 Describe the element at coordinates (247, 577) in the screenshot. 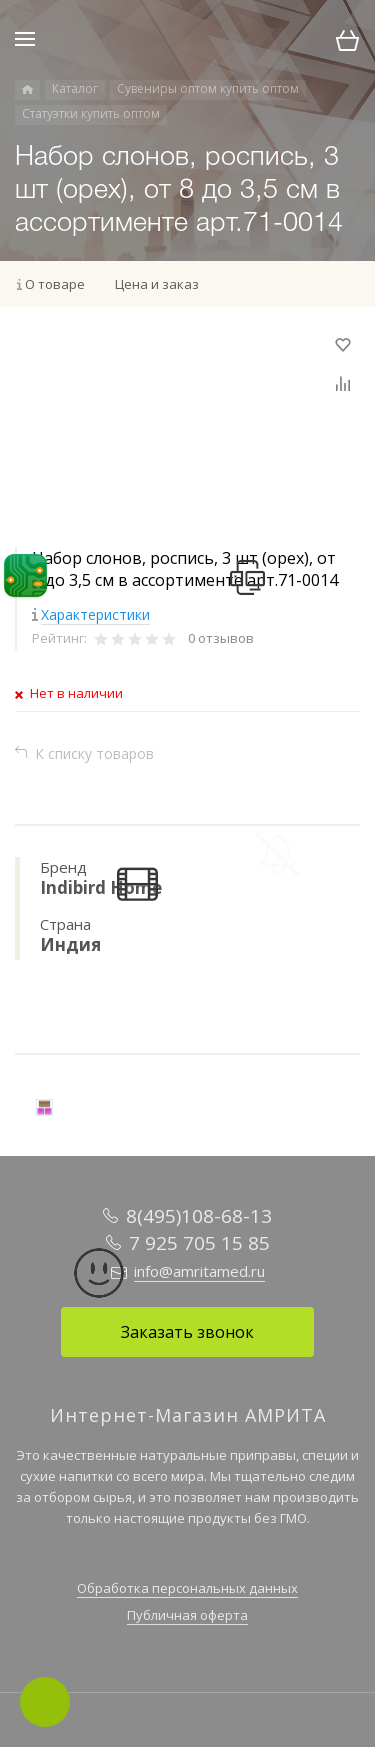

I see `manage connected devices and peripherals` at that location.